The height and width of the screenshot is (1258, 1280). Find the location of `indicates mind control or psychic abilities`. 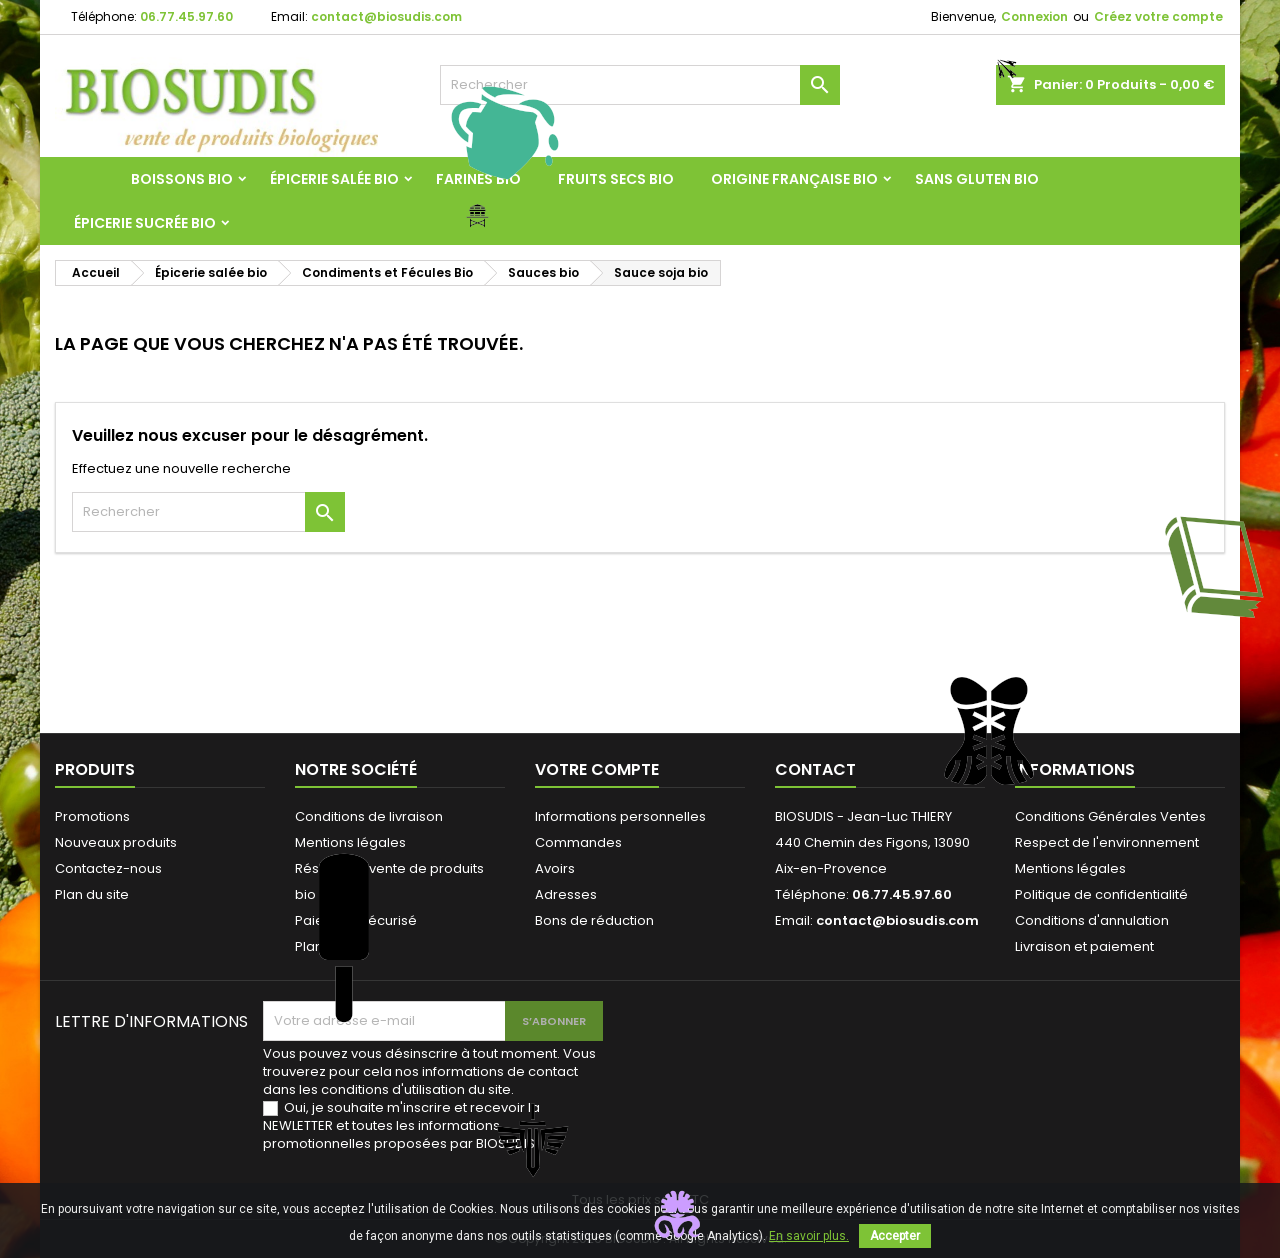

indicates mind control or psychic abilities is located at coordinates (677, 1214).